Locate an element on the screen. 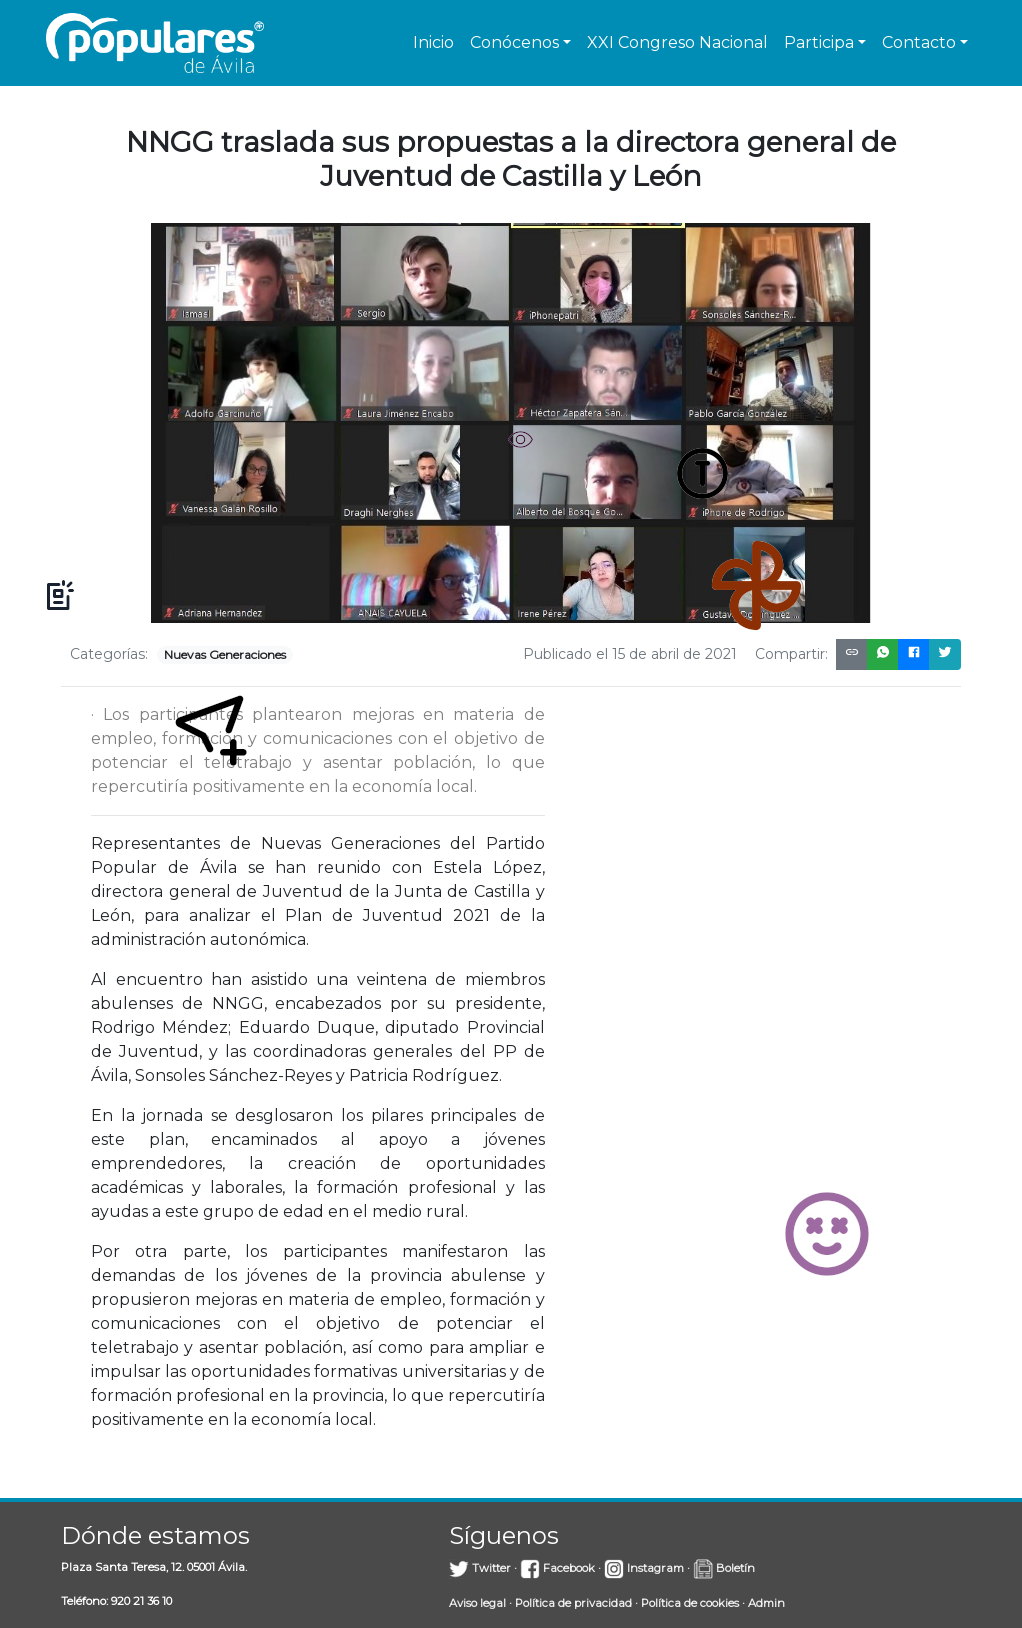 The height and width of the screenshot is (1628, 1022). add a new location pin is located at coordinates (210, 729).